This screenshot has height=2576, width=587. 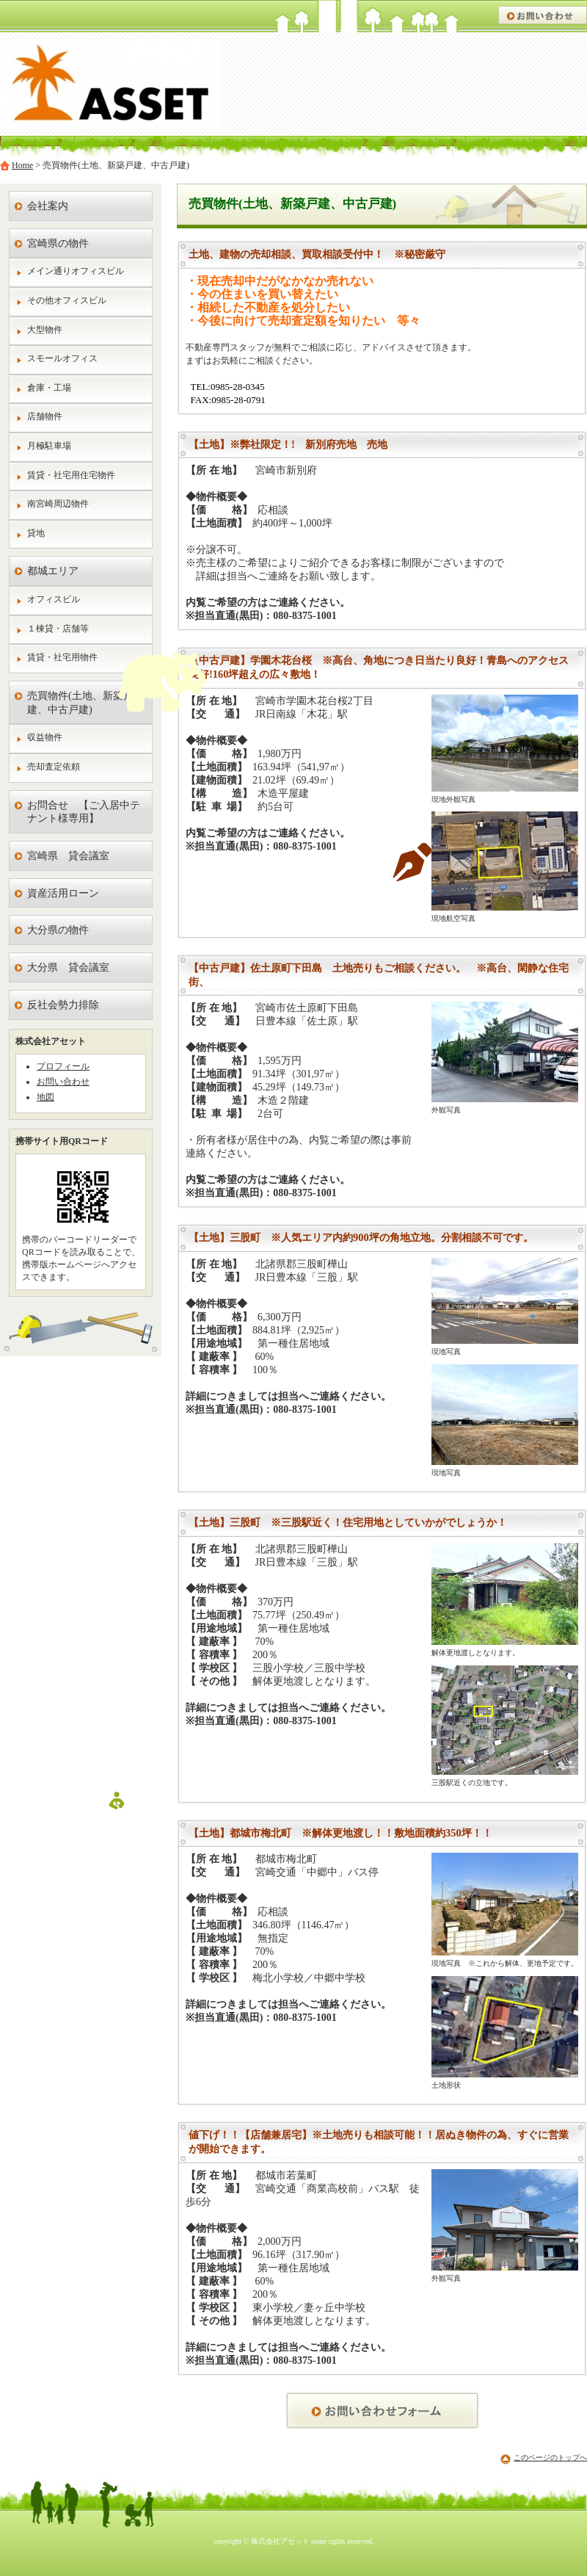 What do you see at coordinates (412, 862) in the screenshot?
I see `access writing or editing tools` at bounding box center [412, 862].